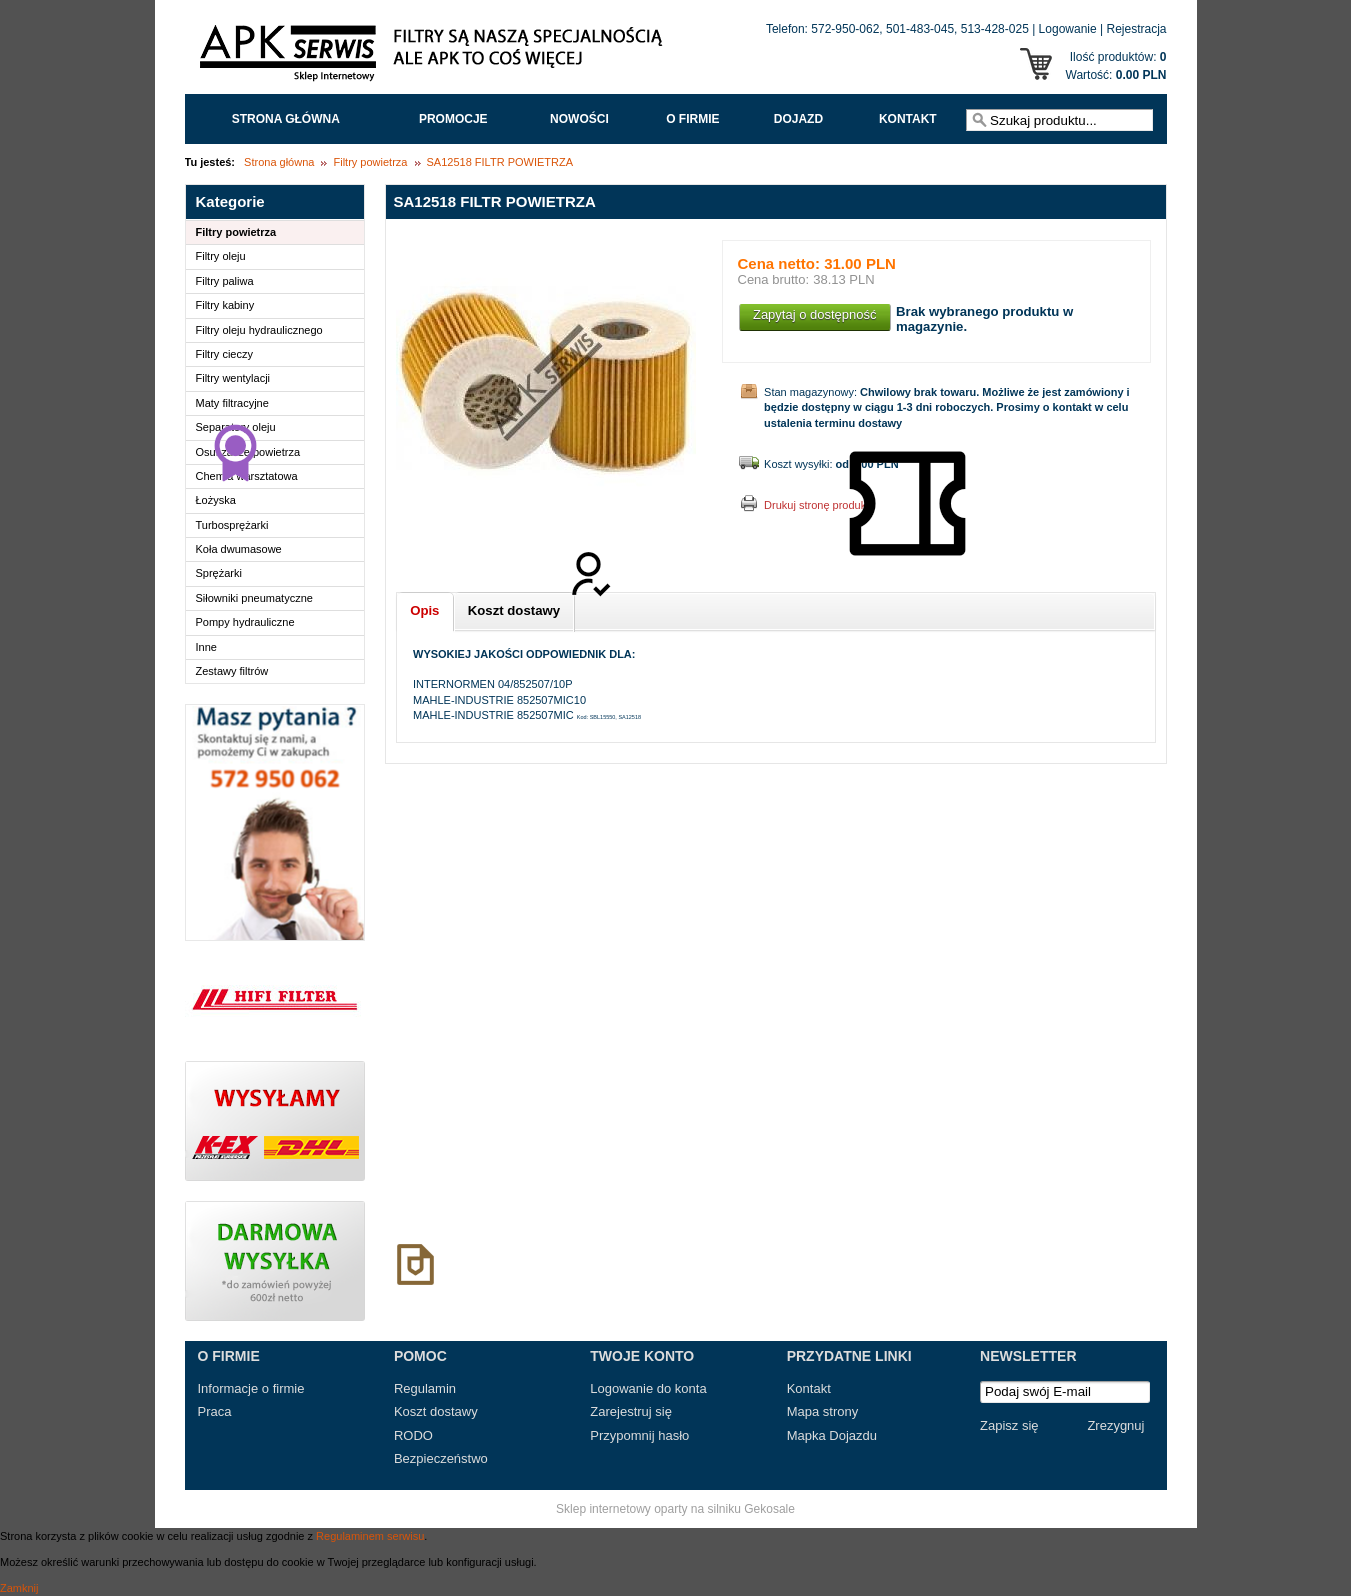 Image resolution: width=1351 pixels, height=1596 pixels. What do you see at coordinates (235, 453) in the screenshot?
I see `view achievements or awards` at bounding box center [235, 453].